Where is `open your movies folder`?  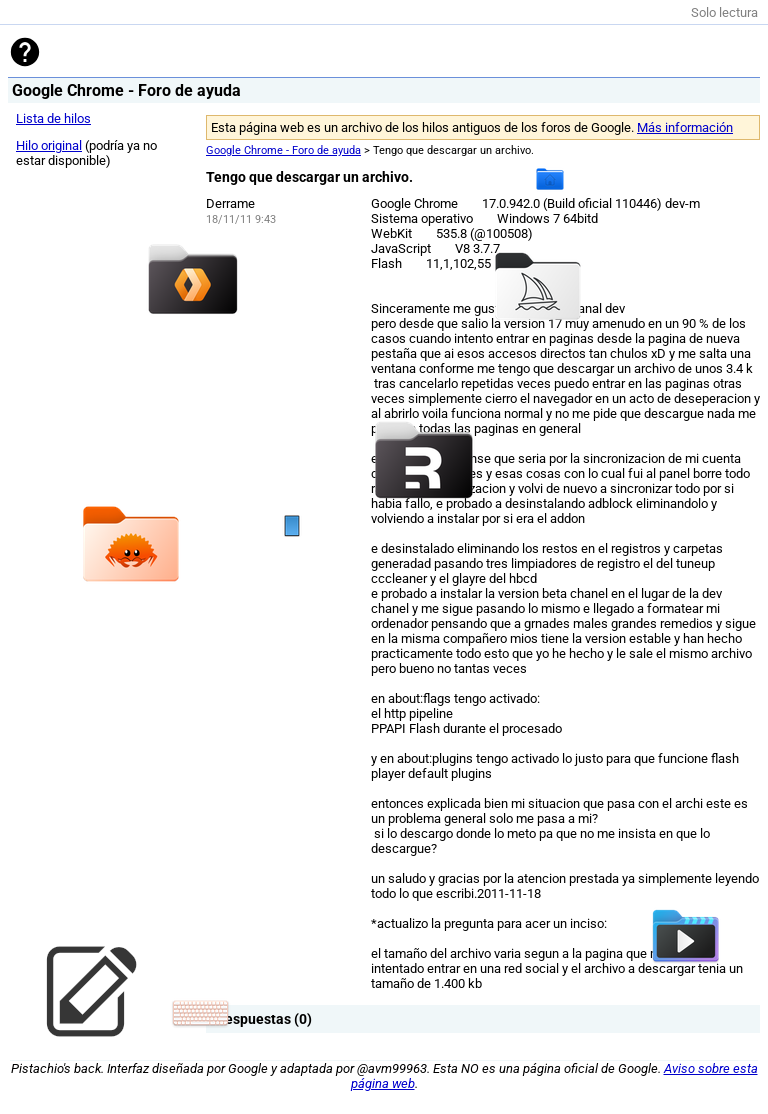
open your movies folder is located at coordinates (685, 937).